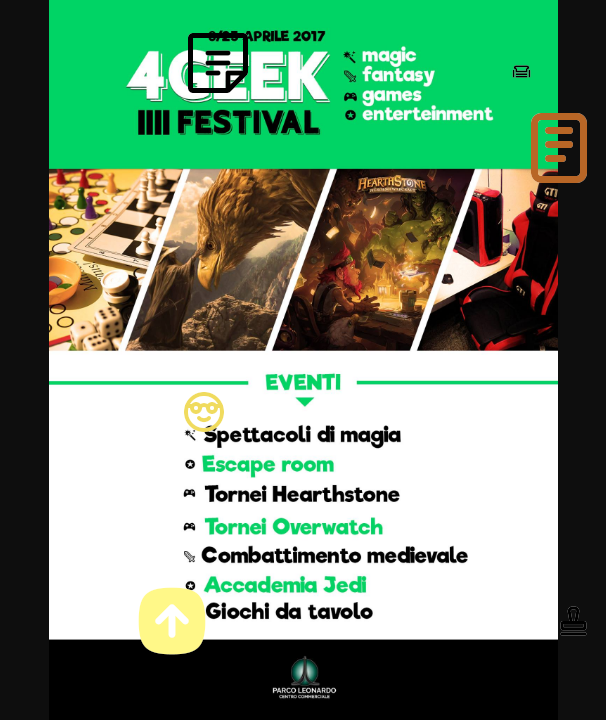  Describe the element at coordinates (218, 63) in the screenshot. I see `create a new note` at that location.